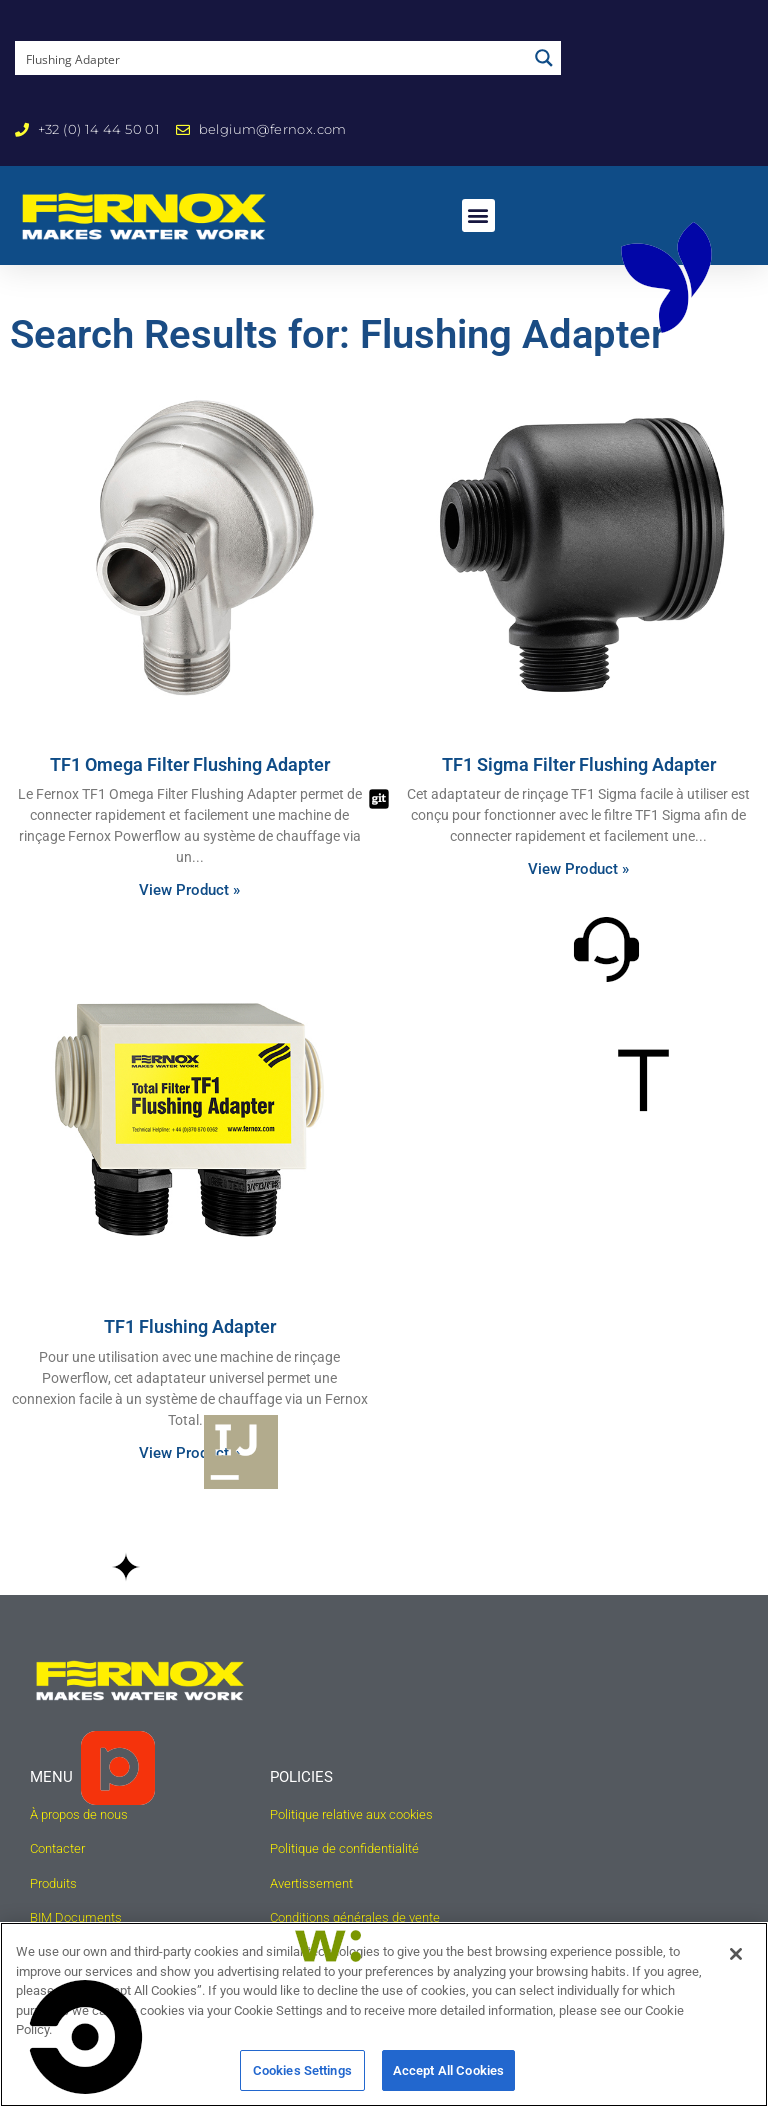  I want to click on insert or edit text, so click(643, 1078).